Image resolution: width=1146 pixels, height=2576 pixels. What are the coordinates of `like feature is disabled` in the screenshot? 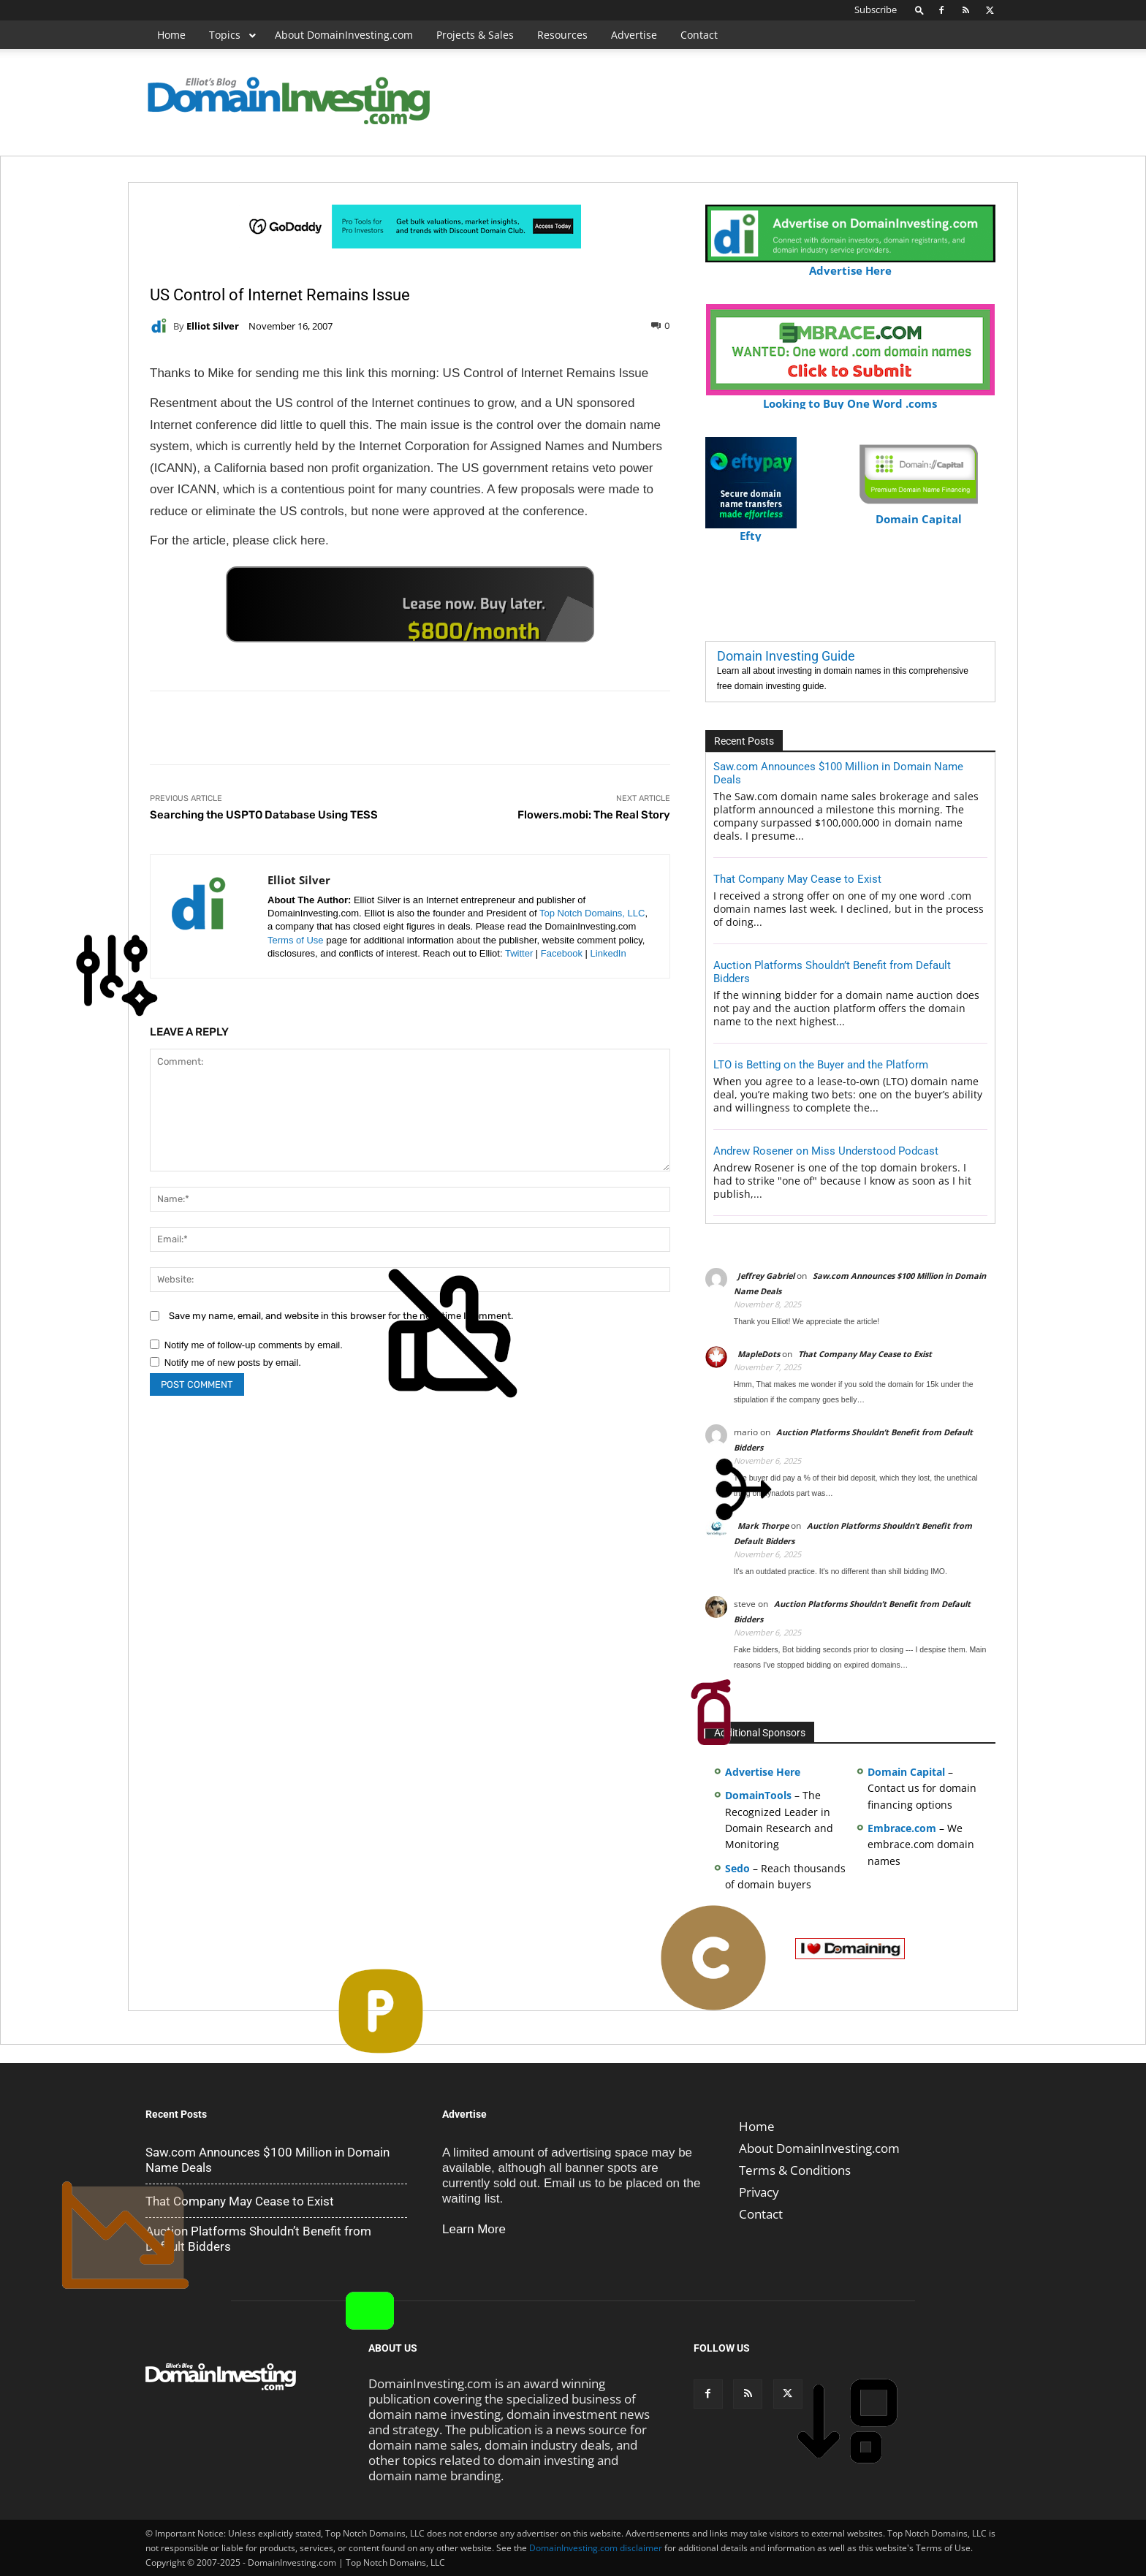 It's located at (452, 1333).